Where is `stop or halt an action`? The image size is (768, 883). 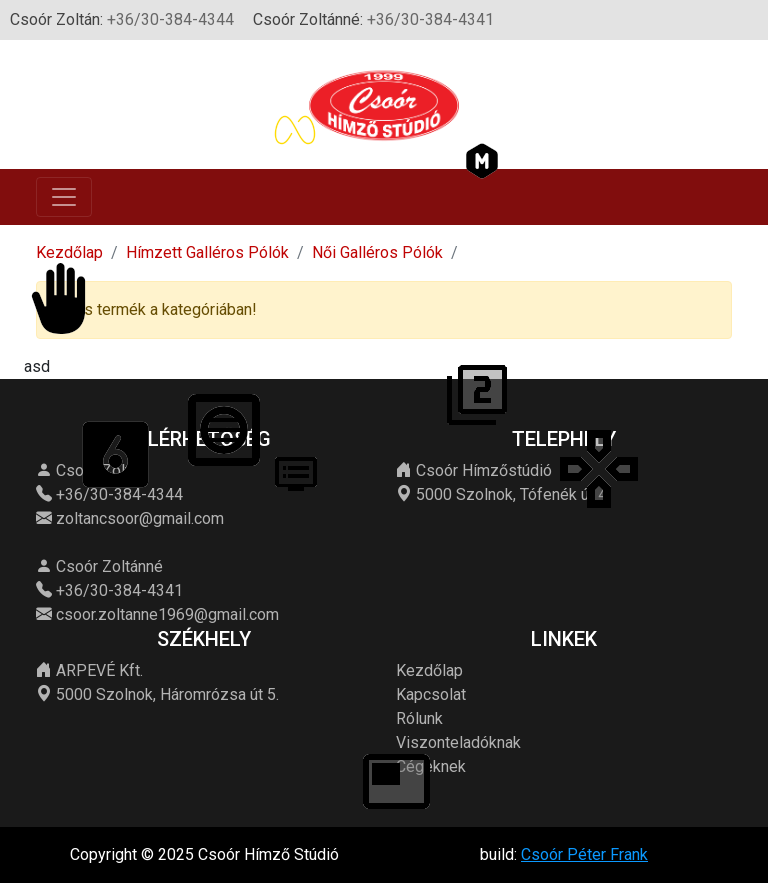
stop or halt an action is located at coordinates (58, 298).